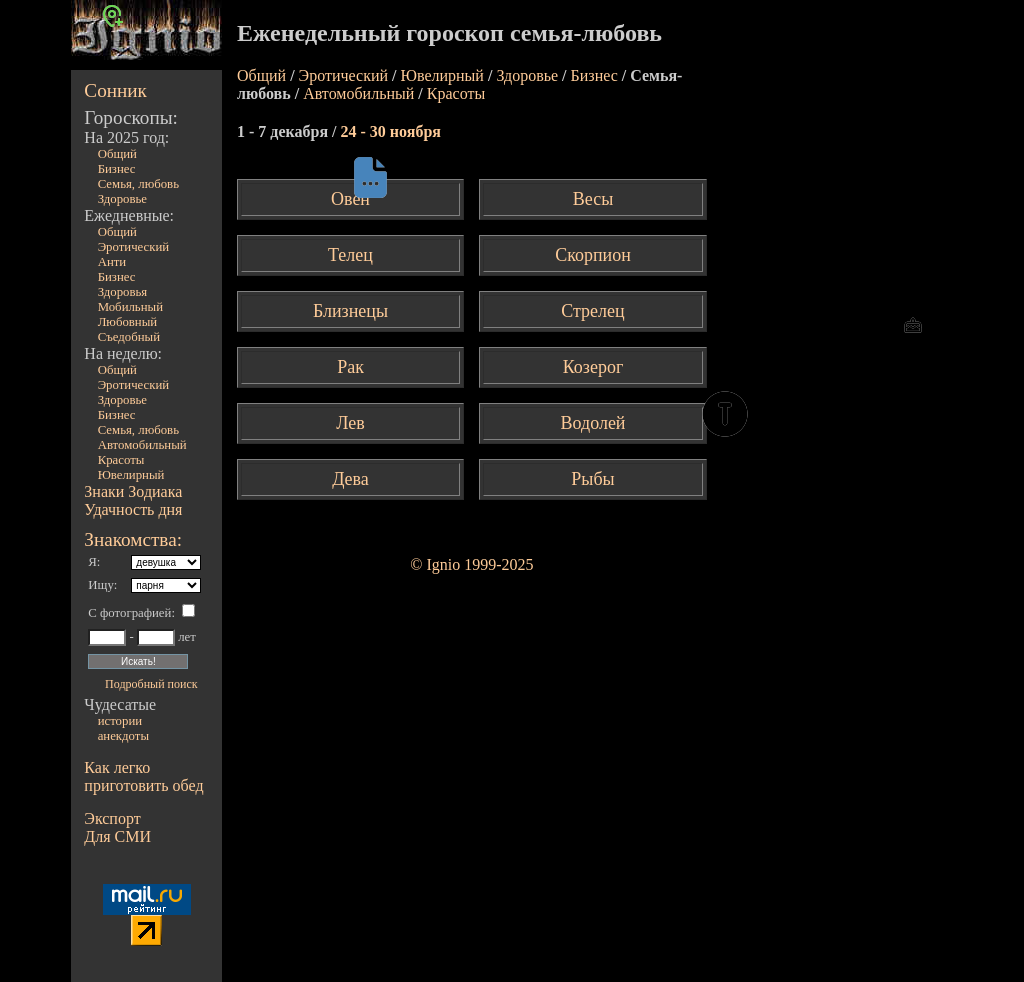 The height and width of the screenshot is (982, 1024). Describe the element at coordinates (725, 414) in the screenshot. I see `indicates text or typography settings` at that location.